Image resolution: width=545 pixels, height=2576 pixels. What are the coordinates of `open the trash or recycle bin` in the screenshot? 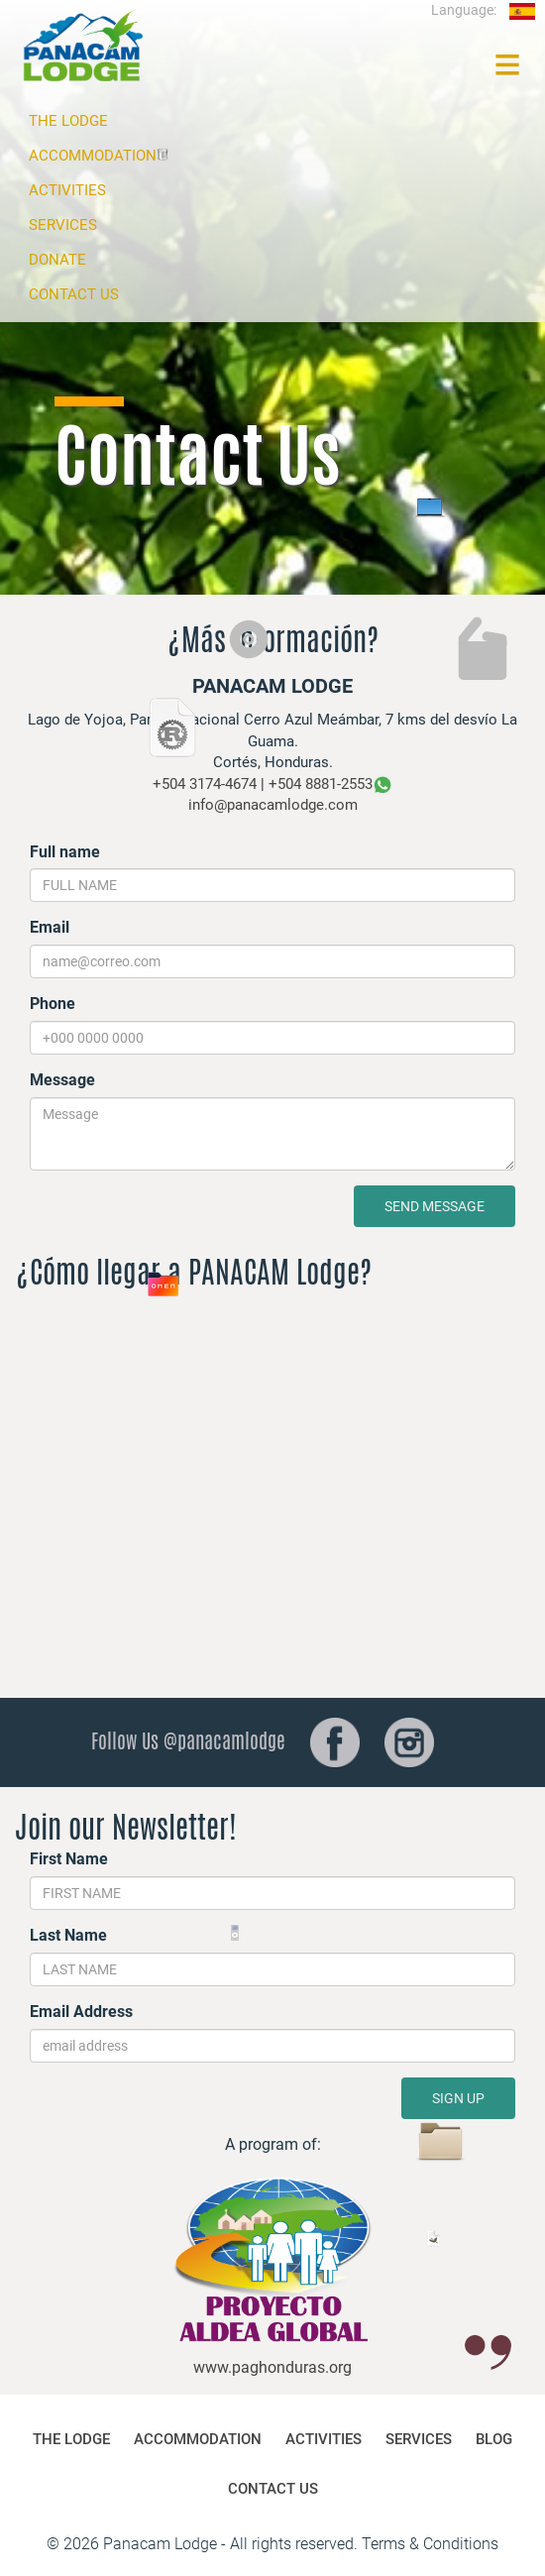 It's located at (163, 154).